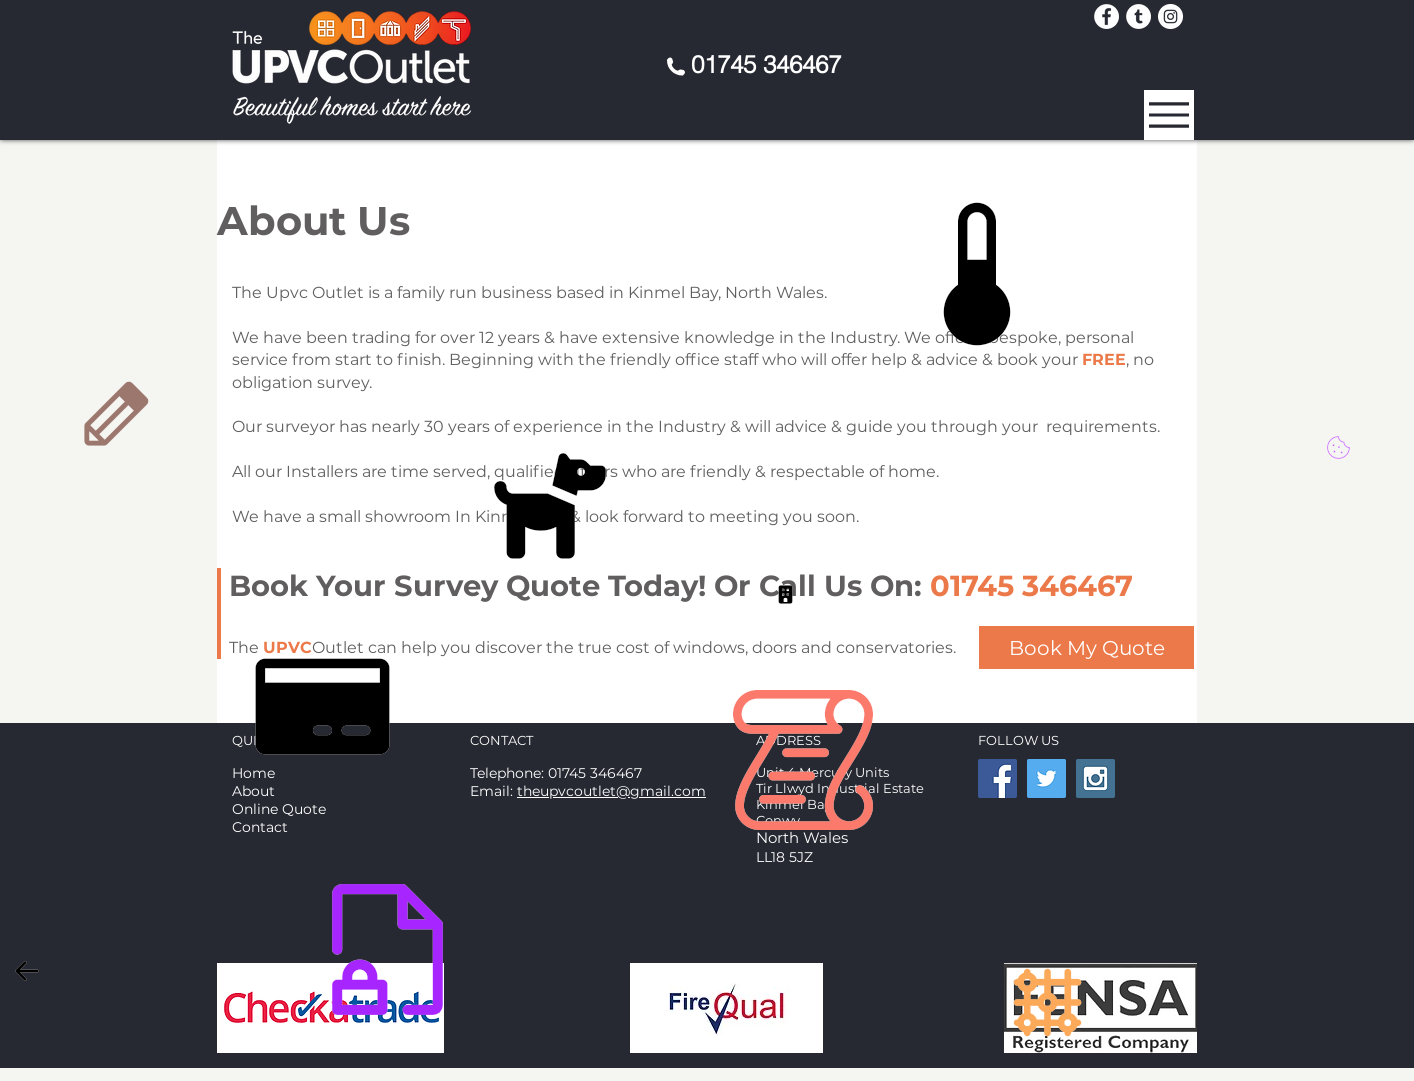 Image resolution: width=1414 pixels, height=1081 pixels. I want to click on edit content or text, so click(115, 415).